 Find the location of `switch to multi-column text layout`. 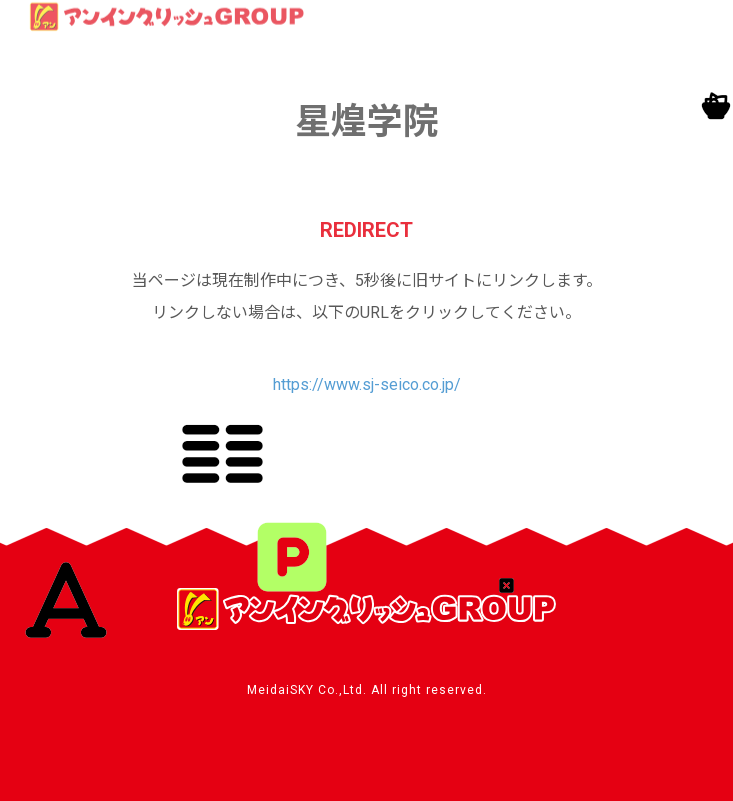

switch to multi-column text layout is located at coordinates (222, 455).